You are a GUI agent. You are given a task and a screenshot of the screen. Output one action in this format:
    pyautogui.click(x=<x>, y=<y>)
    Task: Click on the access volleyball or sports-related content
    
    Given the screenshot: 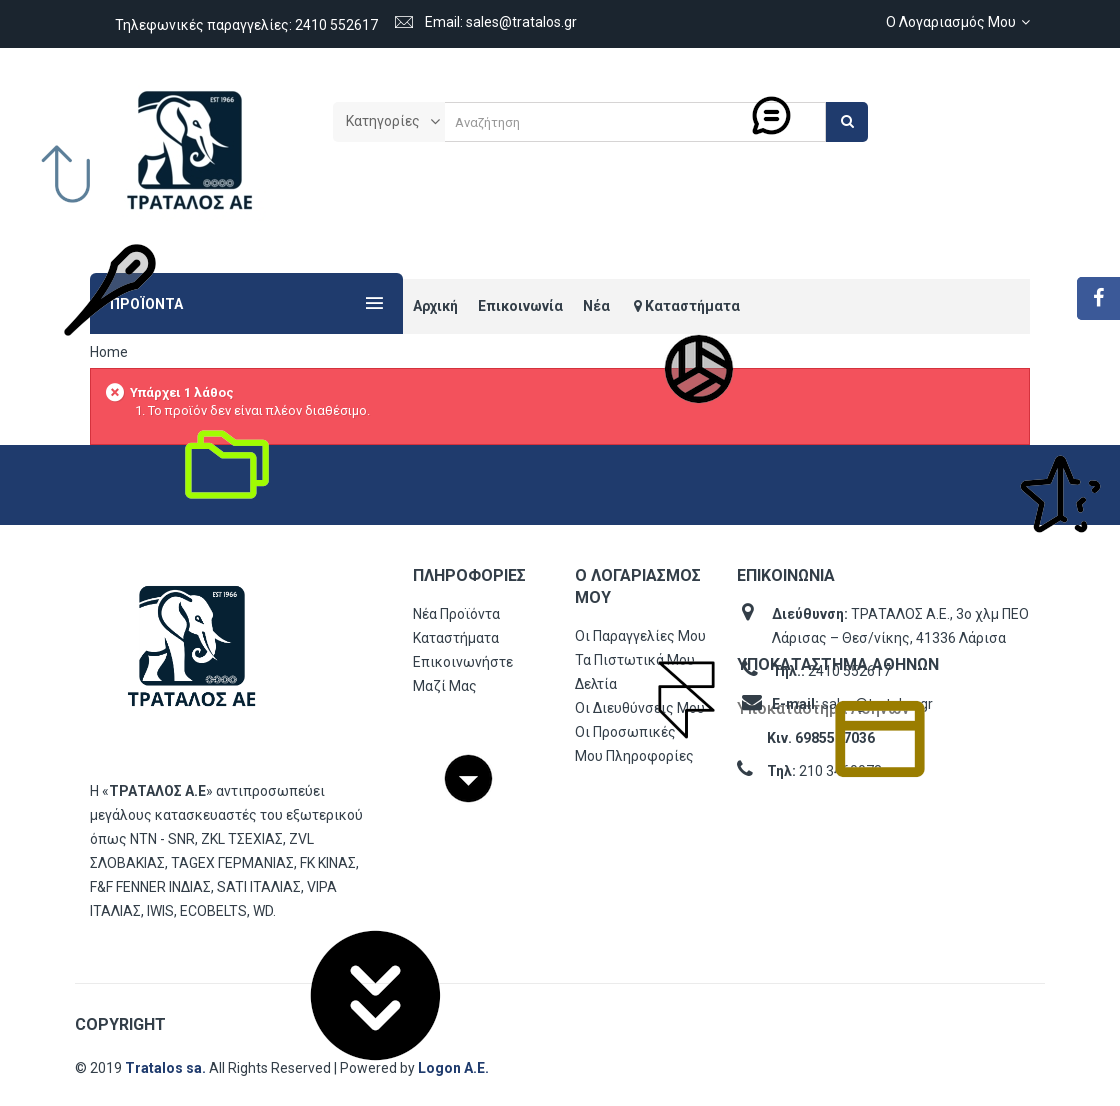 What is the action you would take?
    pyautogui.click(x=699, y=369)
    